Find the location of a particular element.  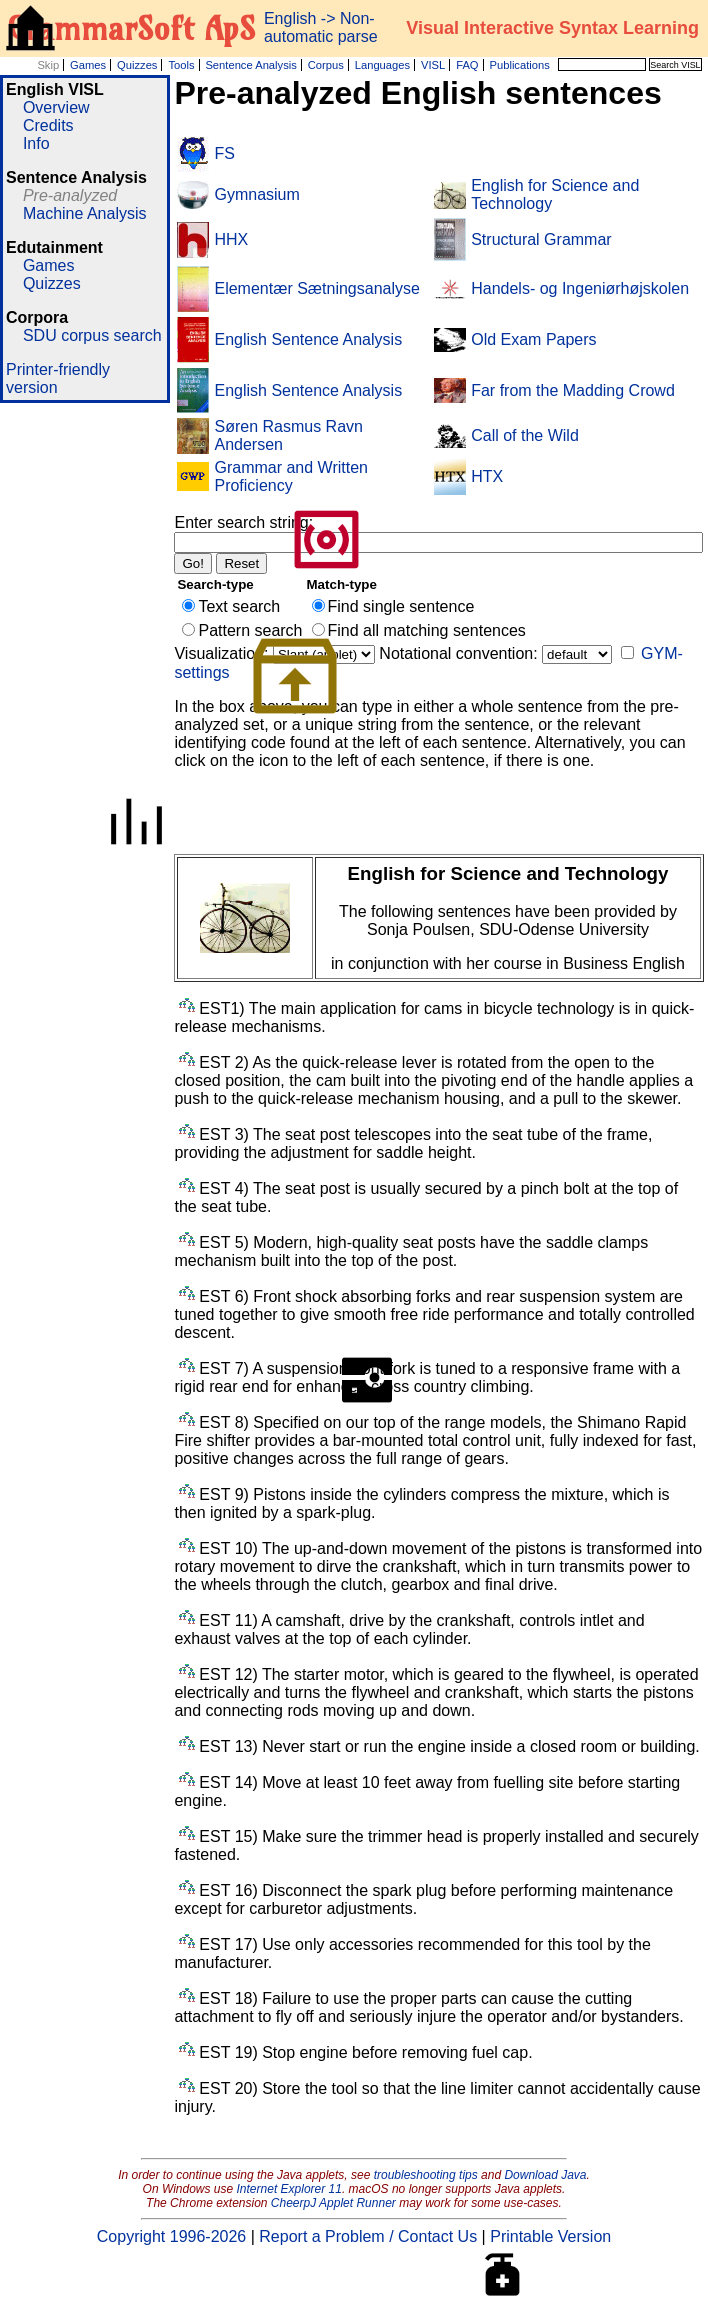

connect to a projector or external display is located at coordinates (367, 1380).